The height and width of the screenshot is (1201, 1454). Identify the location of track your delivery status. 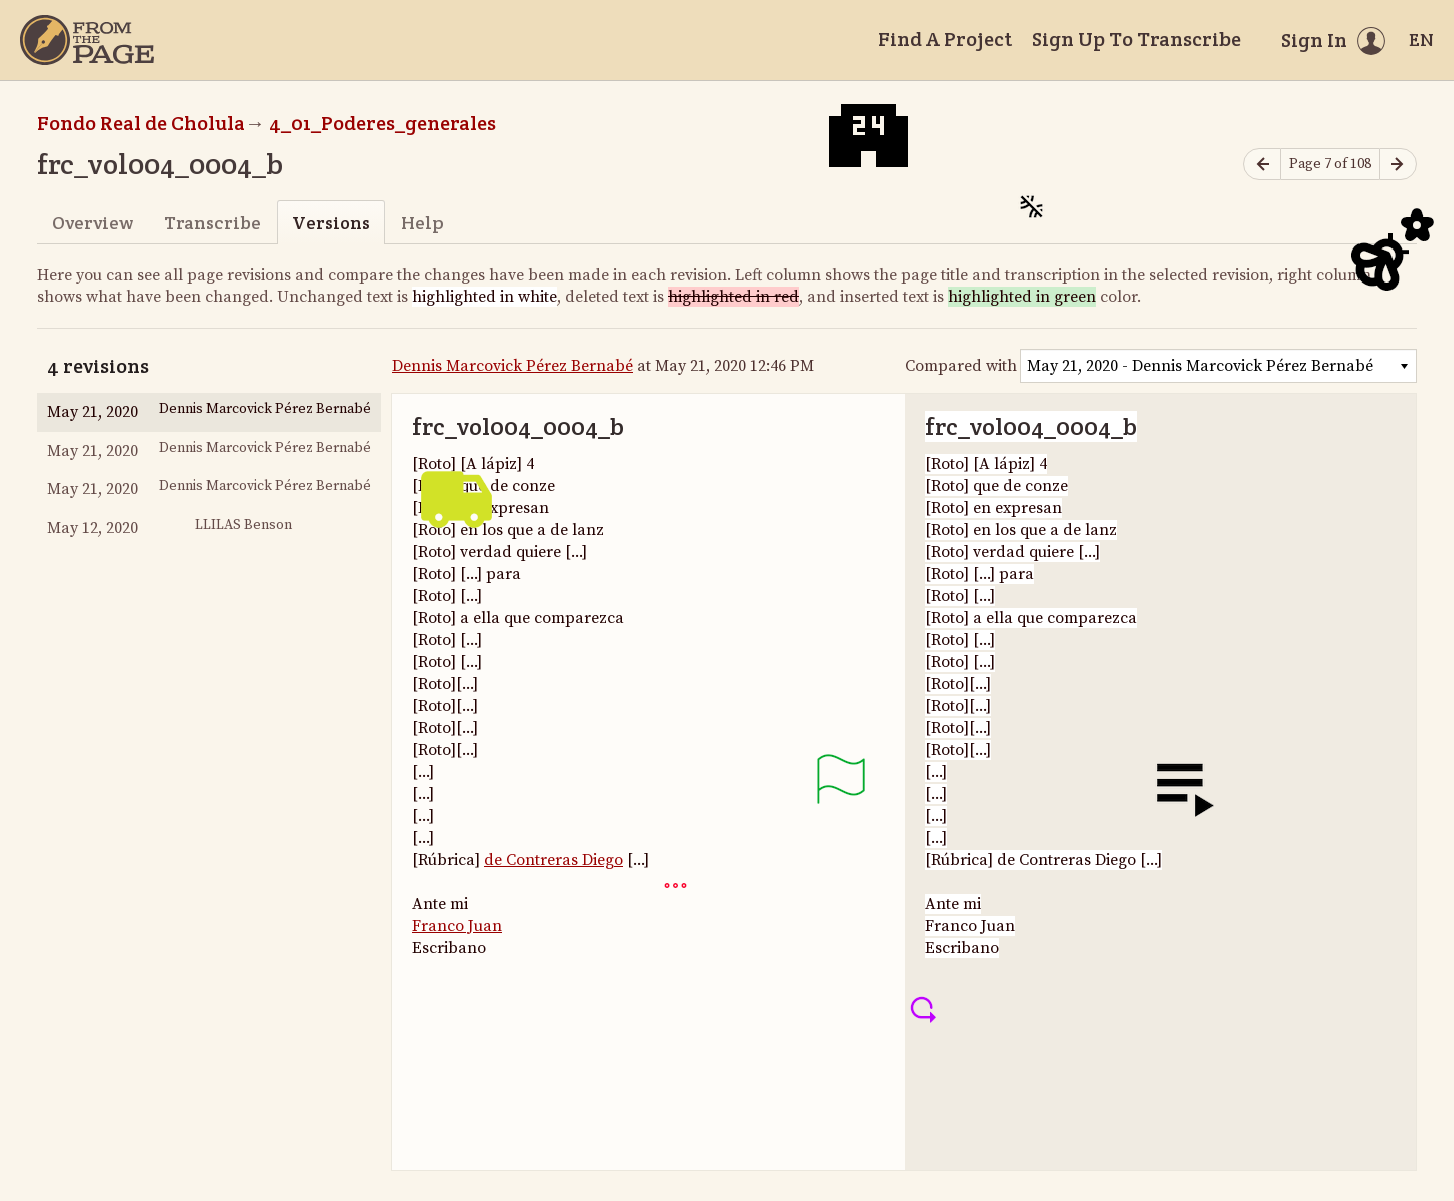
(456, 499).